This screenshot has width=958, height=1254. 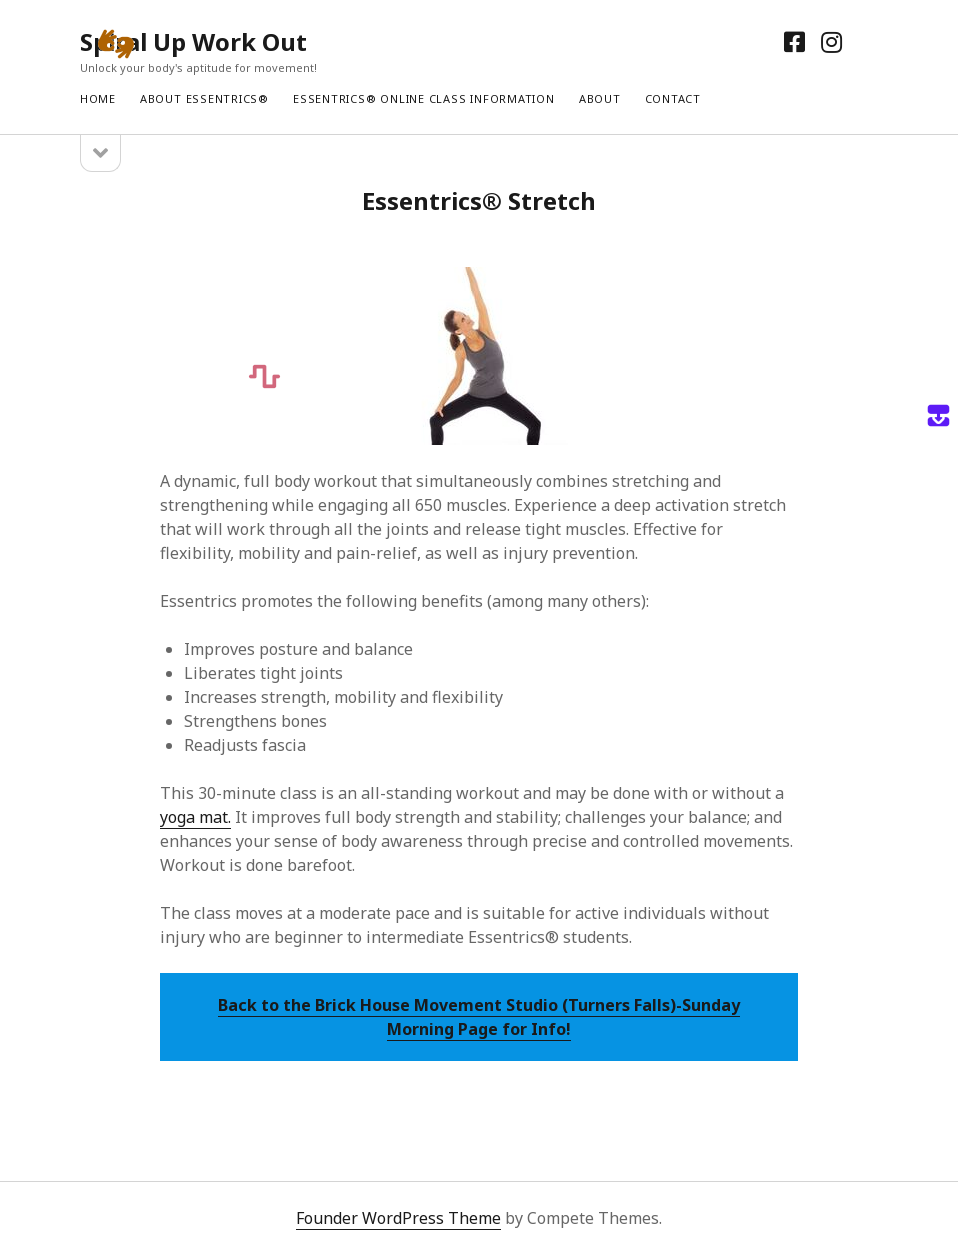 What do you see at coordinates (264, 376) in the screenshot?
I see `view square wave audio signal` at bounding box center [264, 376].